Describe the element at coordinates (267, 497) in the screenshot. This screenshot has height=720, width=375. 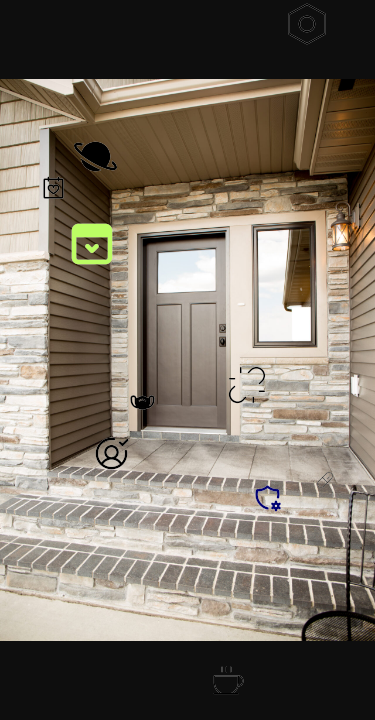
I see `access security settings` at that location.